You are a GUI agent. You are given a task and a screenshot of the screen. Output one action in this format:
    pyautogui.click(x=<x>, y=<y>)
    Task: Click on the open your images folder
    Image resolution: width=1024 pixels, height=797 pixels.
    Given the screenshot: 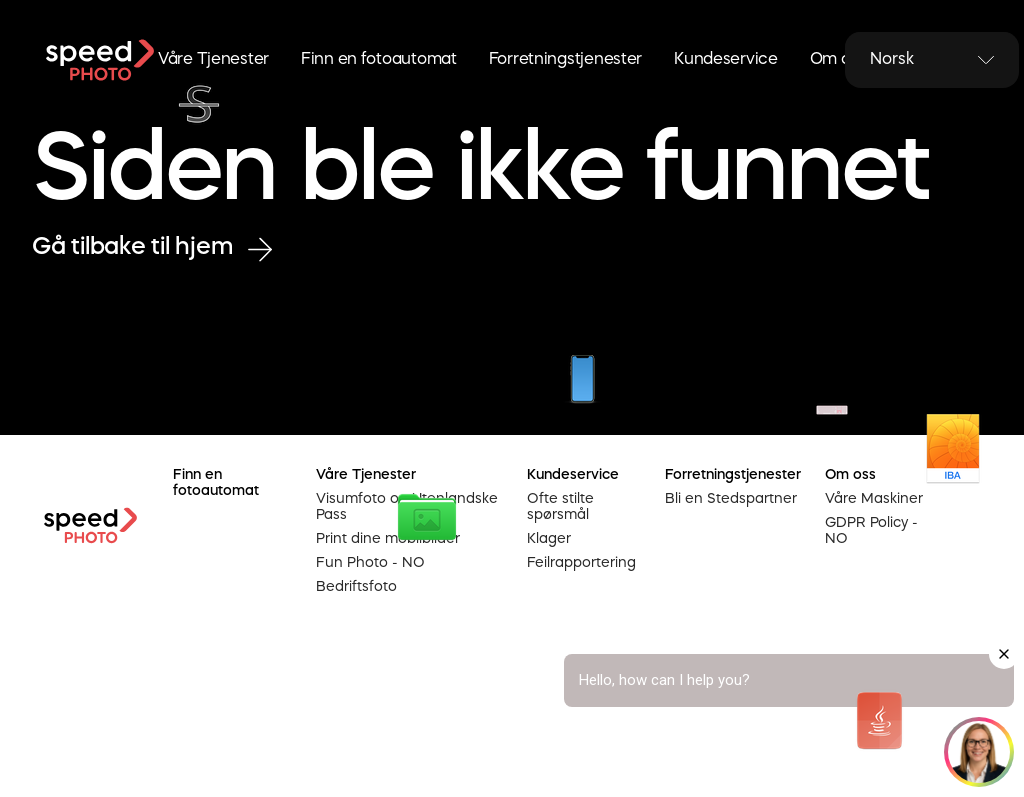 What is the action you would take?
    pyautogui.click(x=427, y=517)
    